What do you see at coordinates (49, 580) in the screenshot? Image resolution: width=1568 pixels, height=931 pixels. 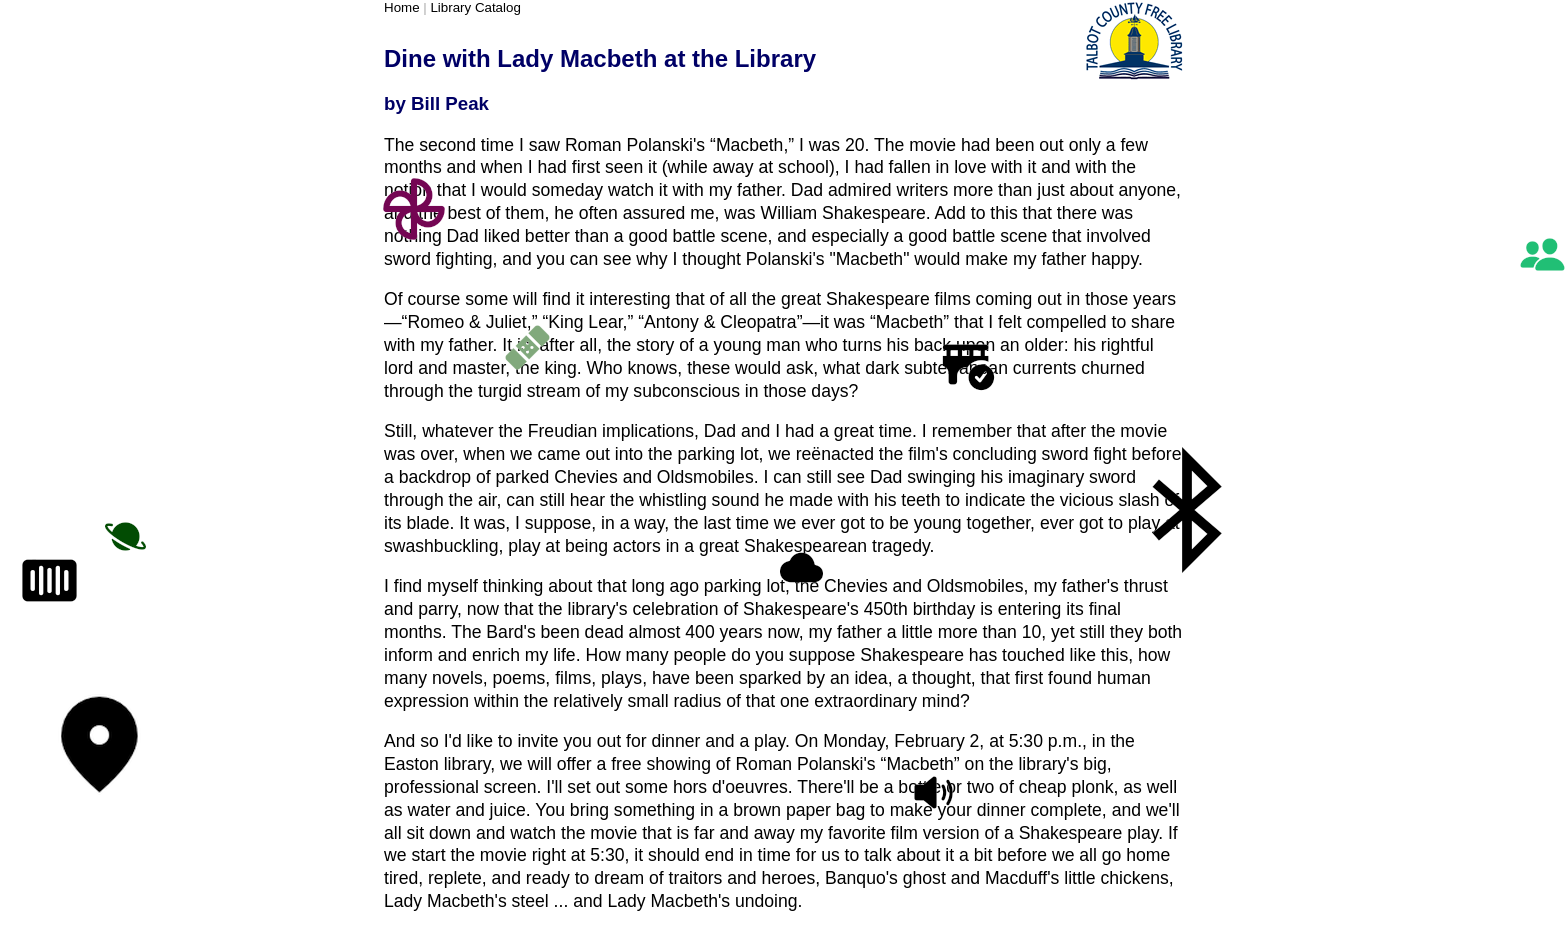 I see `scan a barcode` at bounding box center [49, 580].